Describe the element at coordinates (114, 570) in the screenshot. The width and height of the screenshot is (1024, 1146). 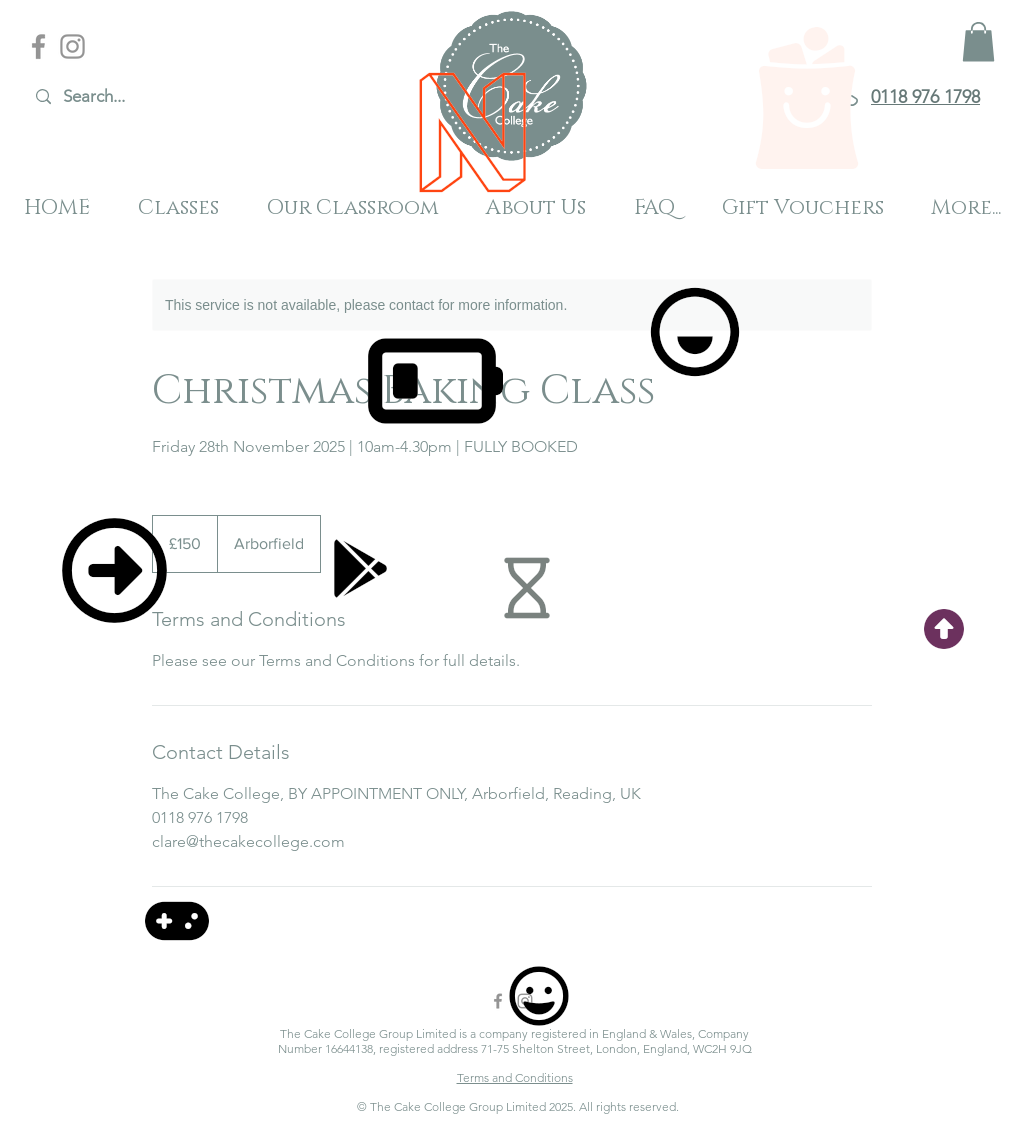
I see `go to next item or step` at that location.